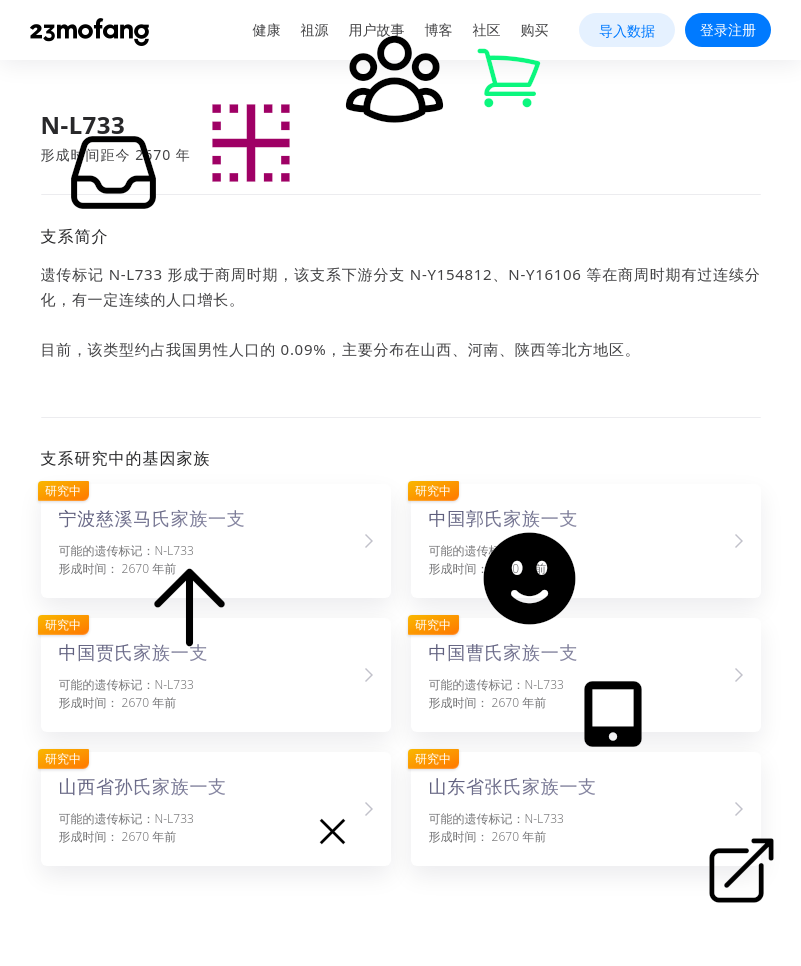  I want to click on view your shopping cart, so click(509, 78).